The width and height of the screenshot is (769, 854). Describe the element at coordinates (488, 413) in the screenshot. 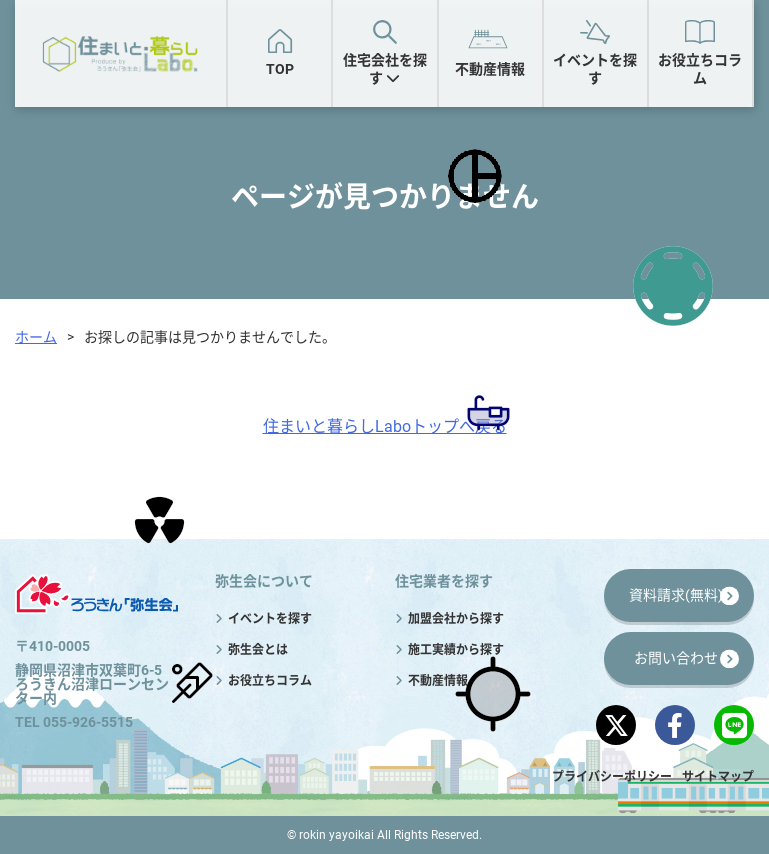

I see `indicates bathroom amenity in a listing` at that location.